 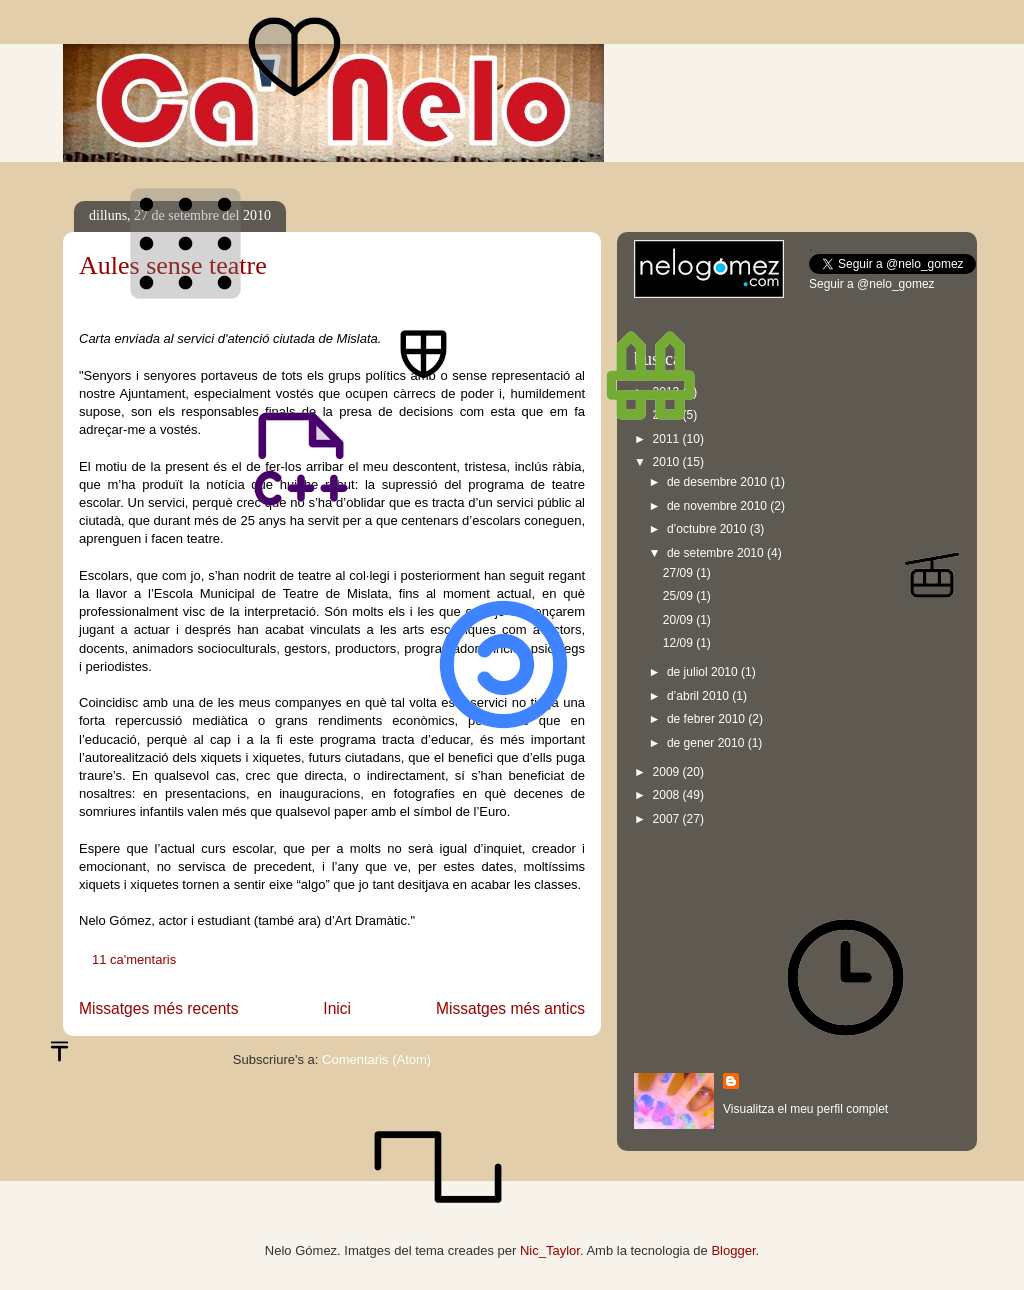 What do you see at coordinates (294, 53) in the screenshot?
I see `indicates partial like or favorite status` at bounding box center [294, 53].